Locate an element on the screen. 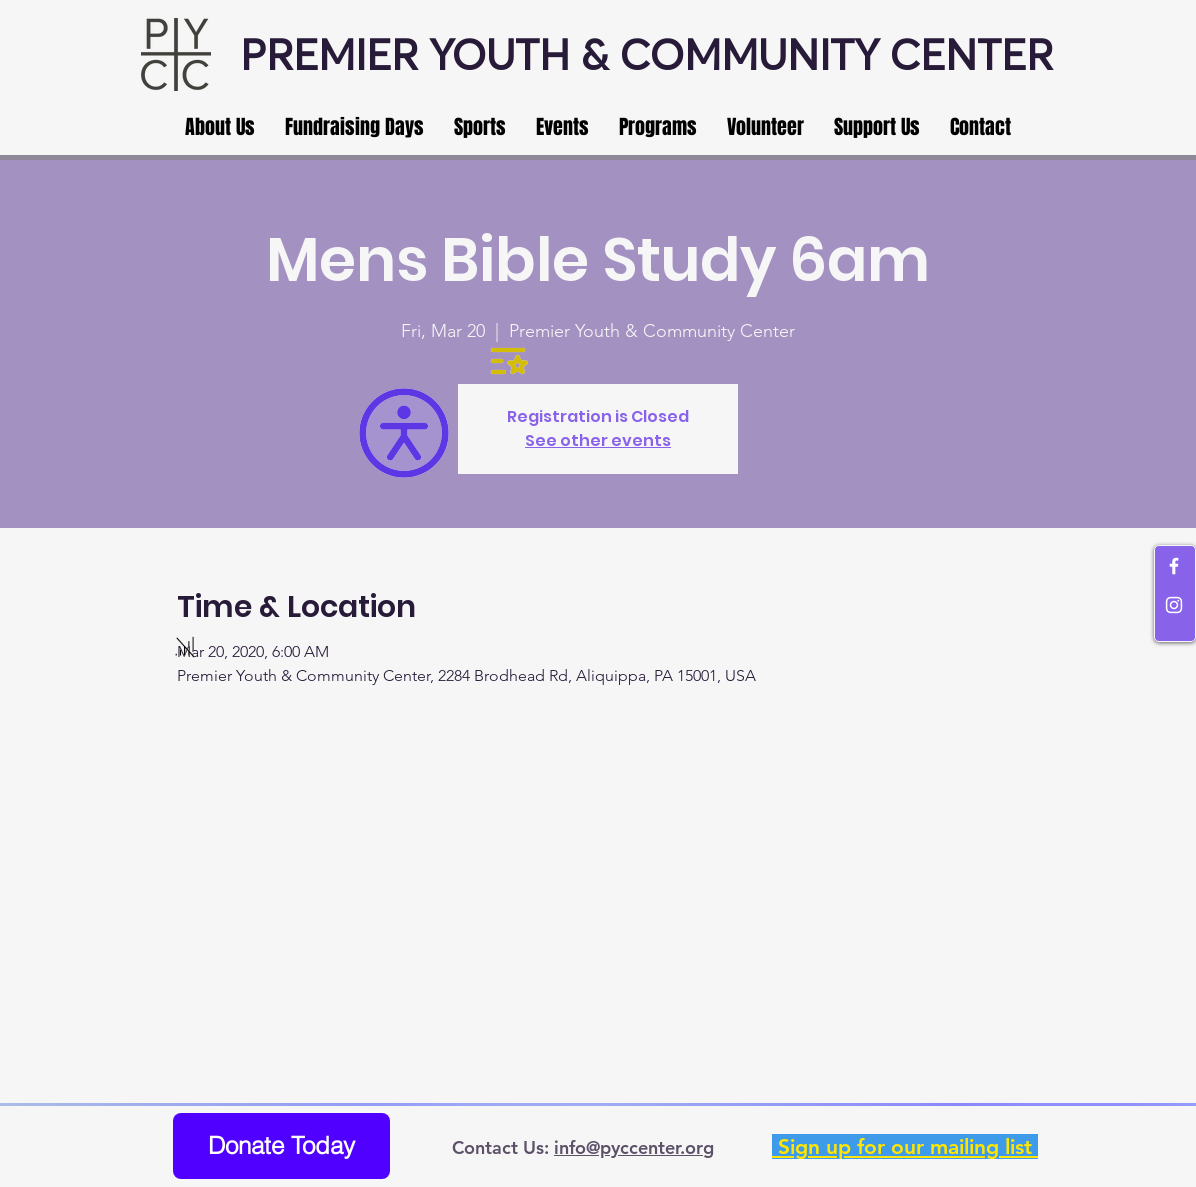 Image resolution: width=1196 pixels, height=1187 pixels. view your favorites list is located at coordinates (508, 361).